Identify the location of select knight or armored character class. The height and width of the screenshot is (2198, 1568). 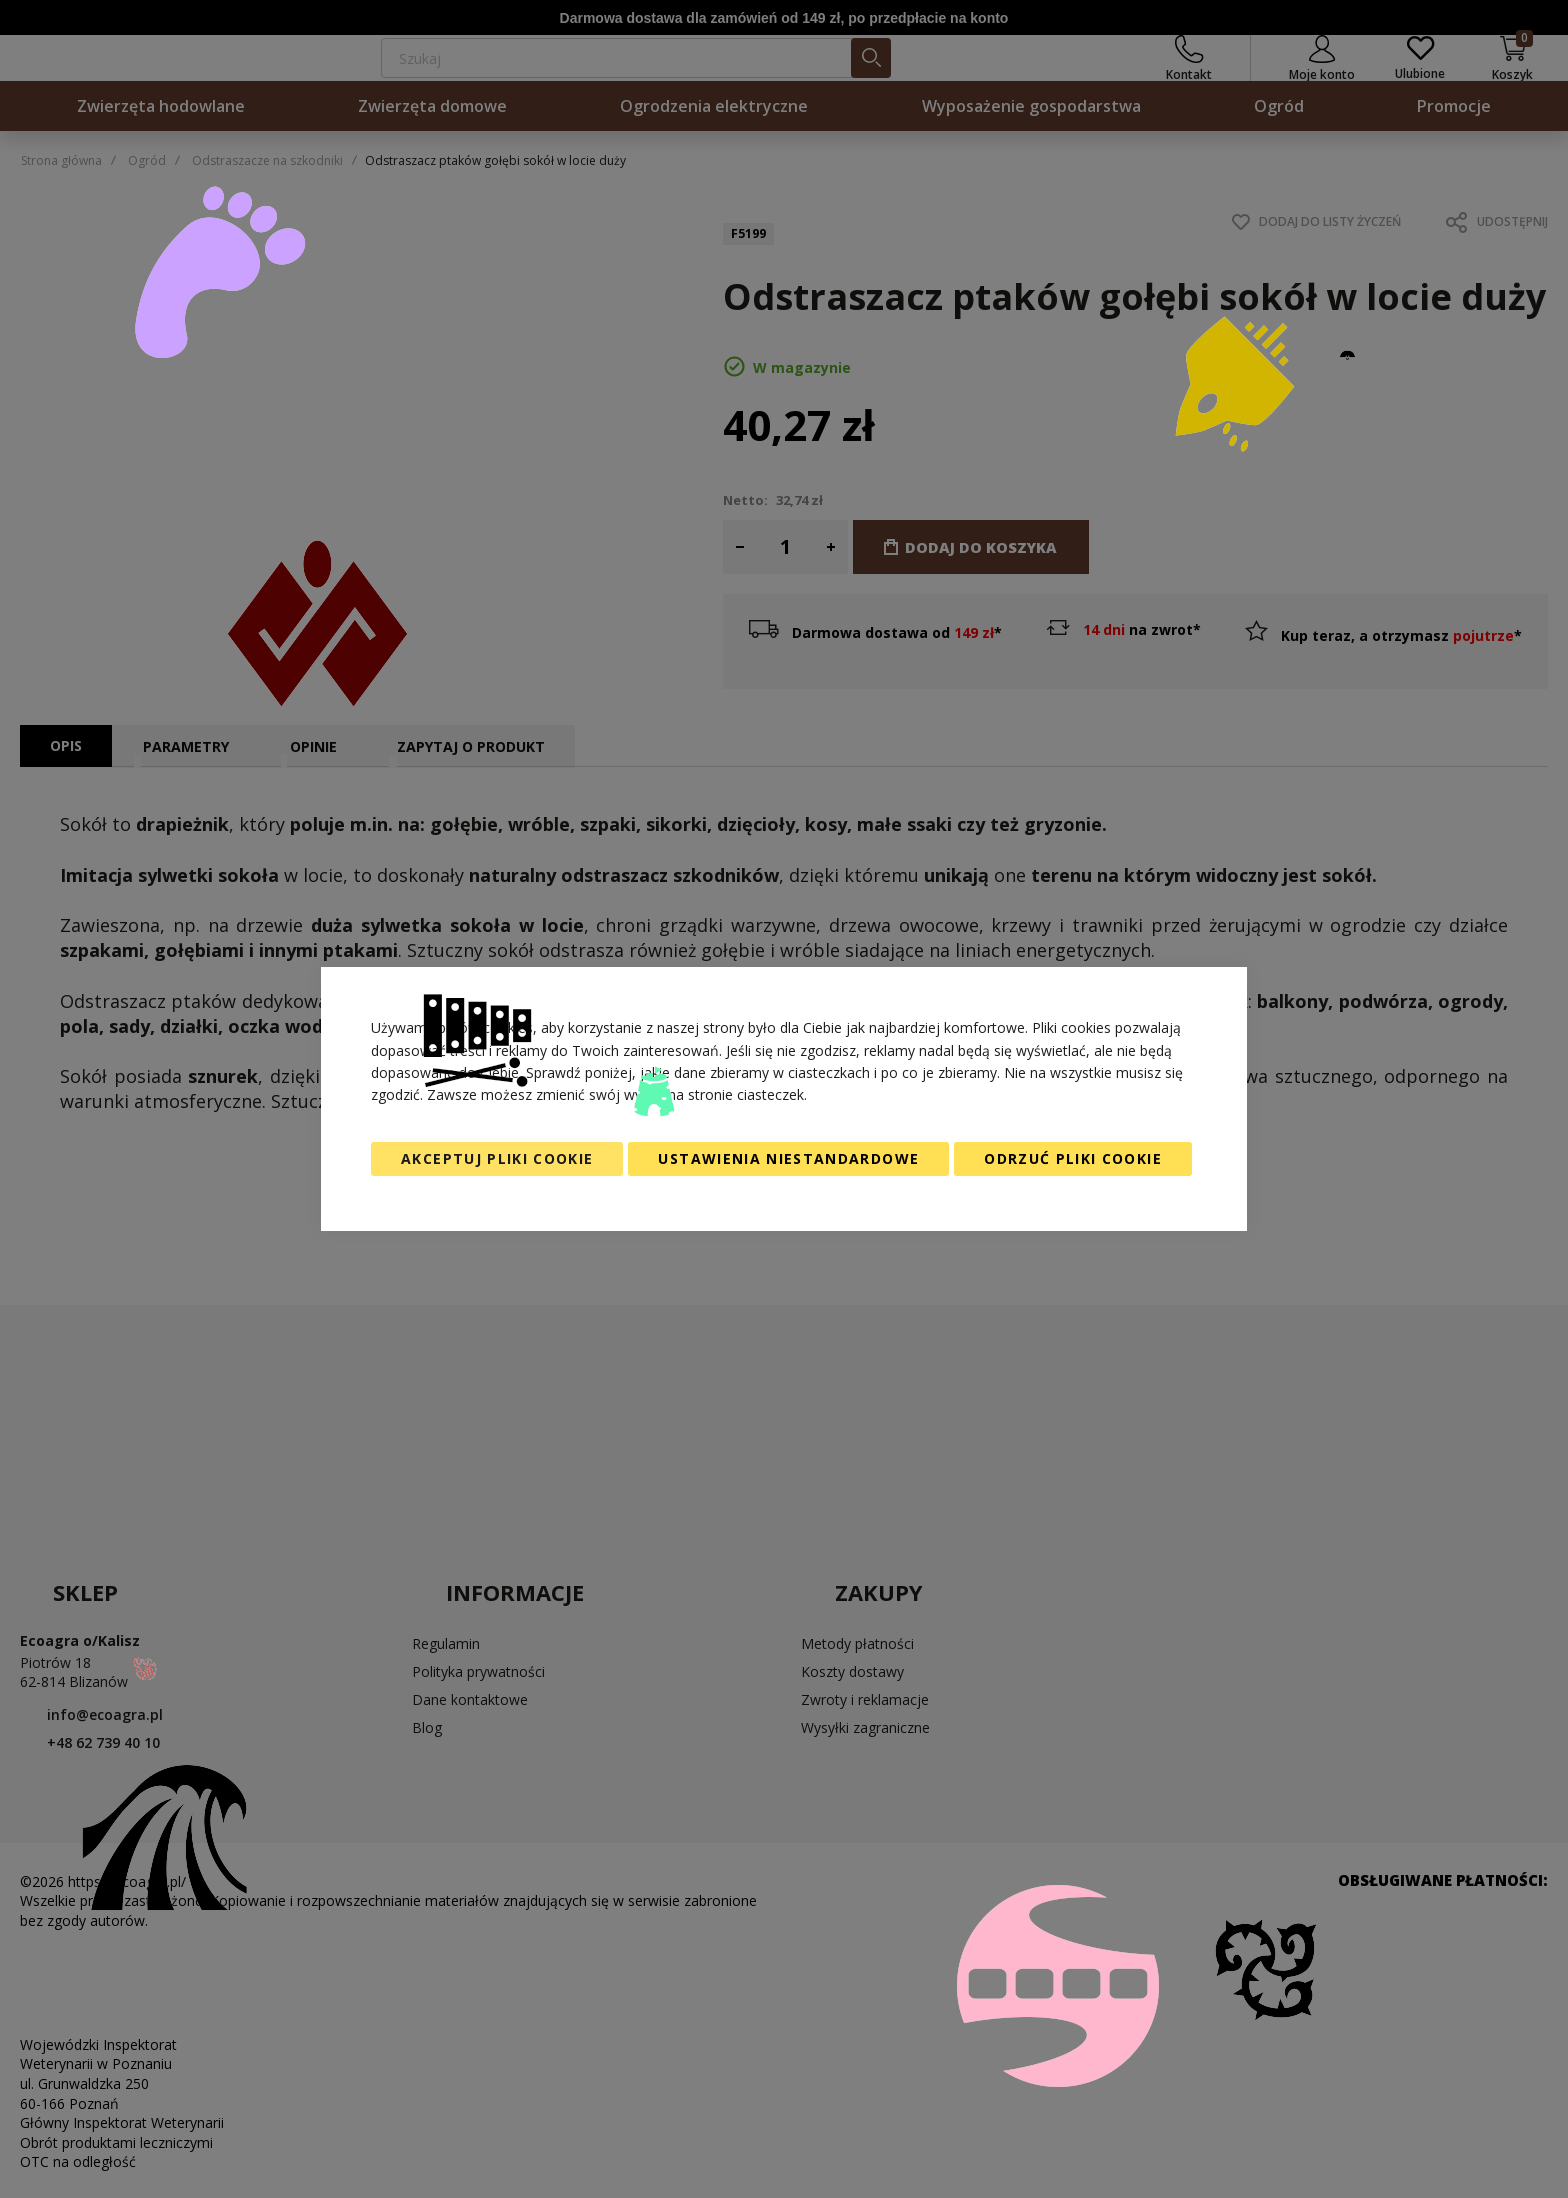
(1347, 355).